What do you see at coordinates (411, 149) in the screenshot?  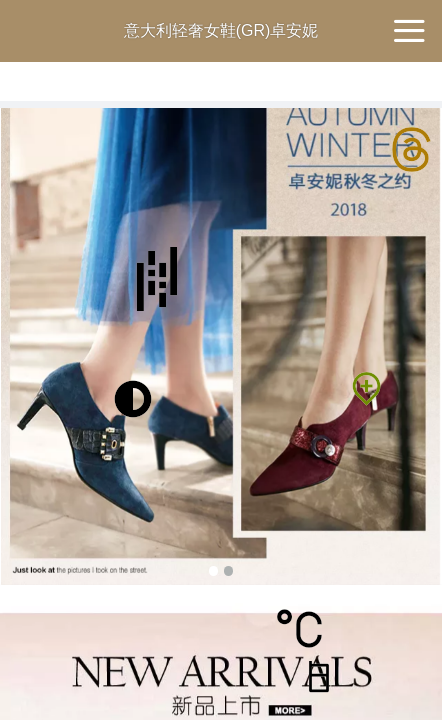 I see `open the Threads app` at bounding box center [411, 149].